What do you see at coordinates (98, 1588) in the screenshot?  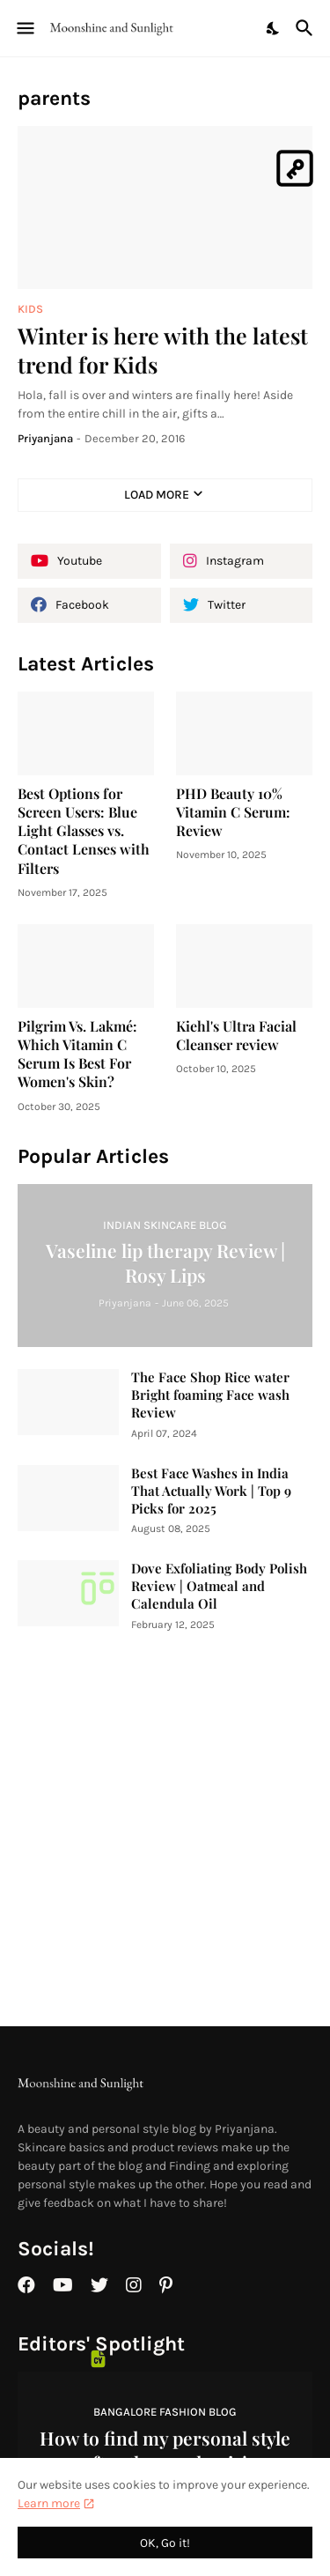 I see `switch to kanban board view` at bounding box center [98, 1588].